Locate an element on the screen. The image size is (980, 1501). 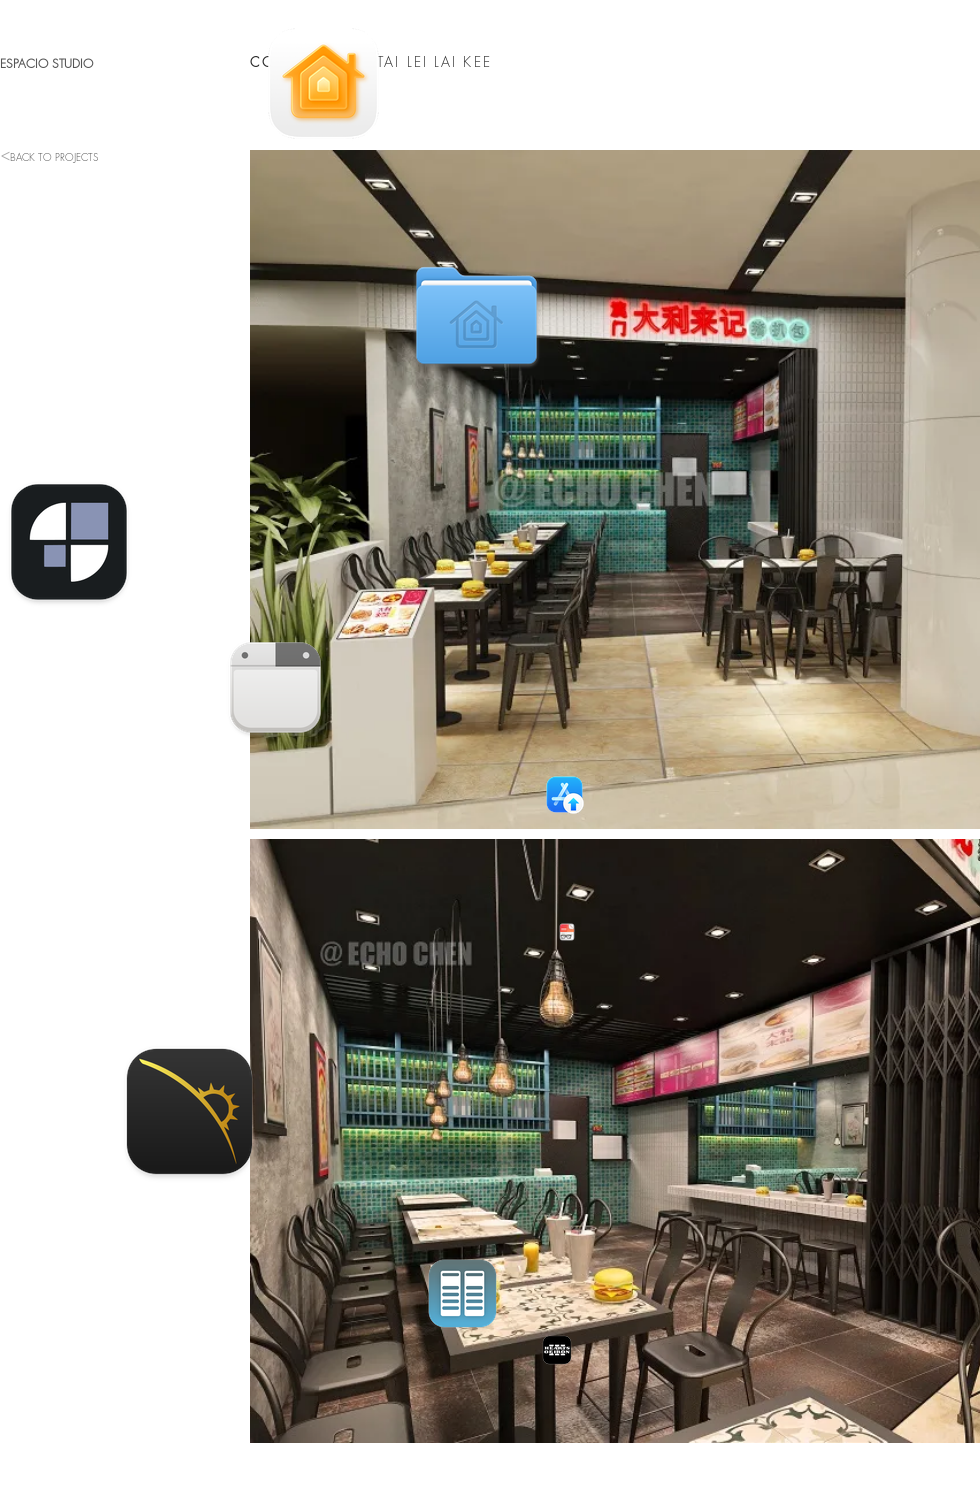
launch the starbound game is located at coordinates (189, 1111).